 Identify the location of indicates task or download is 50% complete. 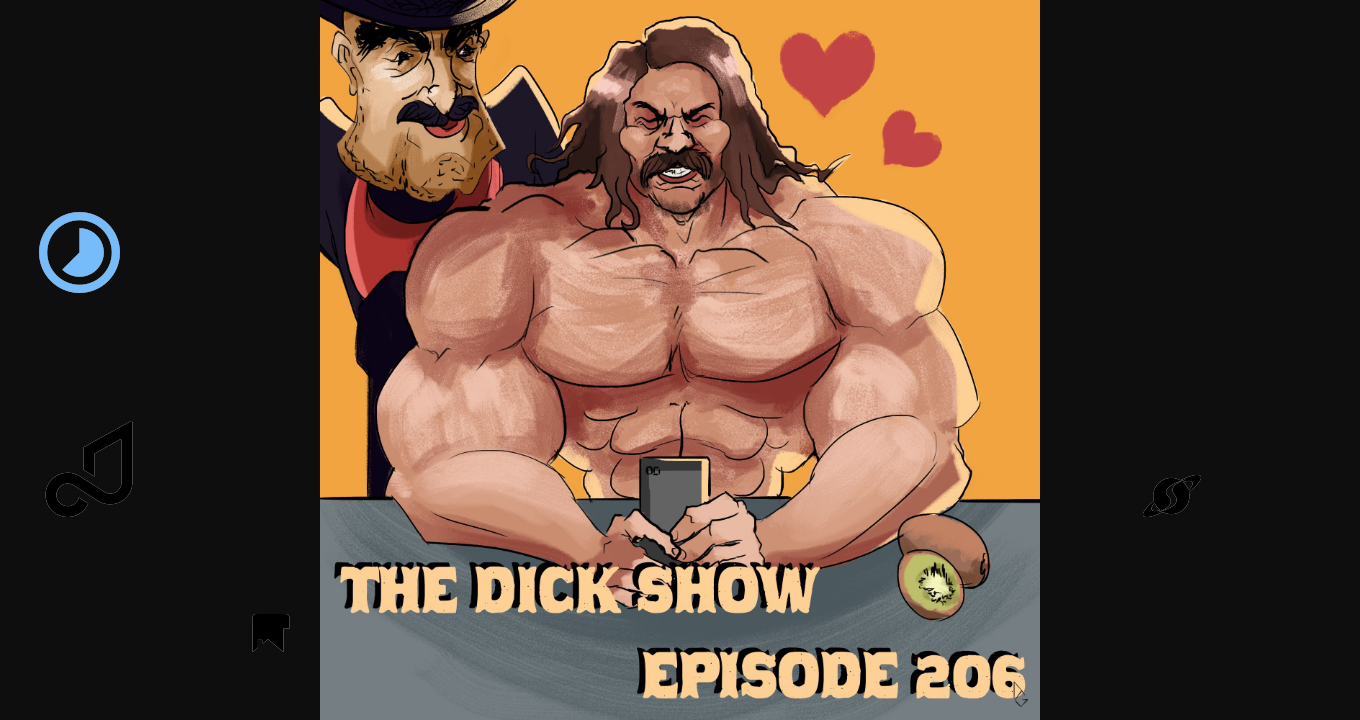
(79, 252).